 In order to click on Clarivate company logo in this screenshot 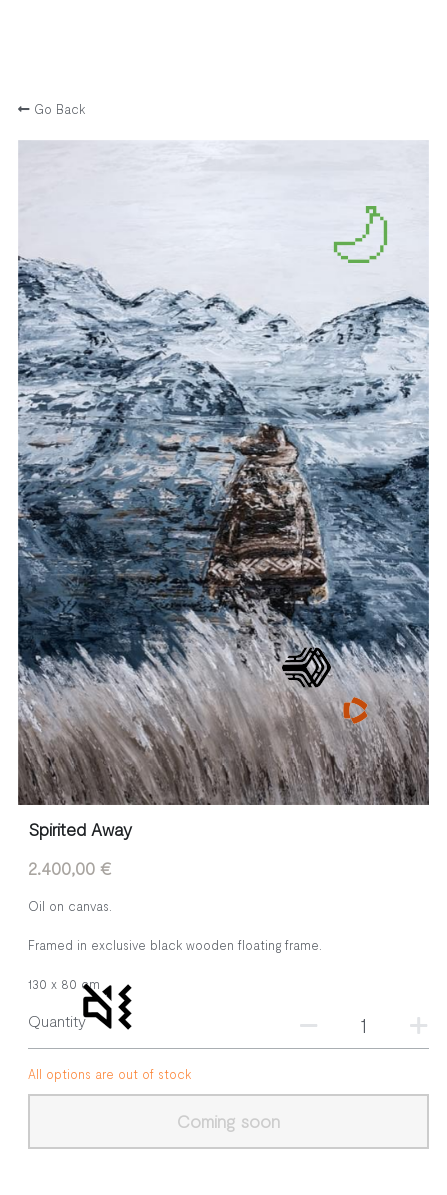, I will do `click(355, 710)`.